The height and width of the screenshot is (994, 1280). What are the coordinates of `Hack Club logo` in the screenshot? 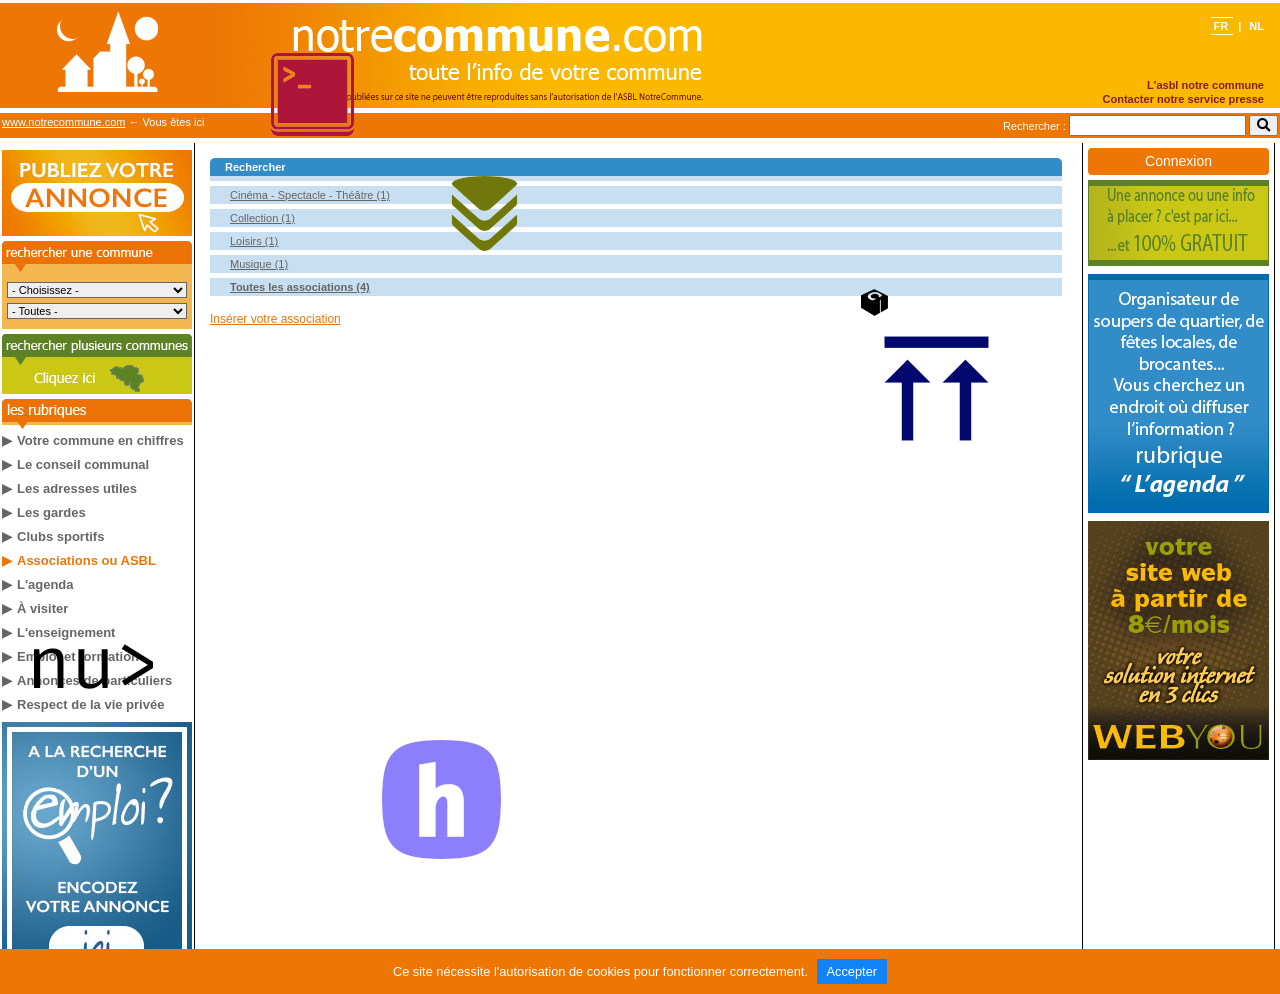 It's located at (441, 799).